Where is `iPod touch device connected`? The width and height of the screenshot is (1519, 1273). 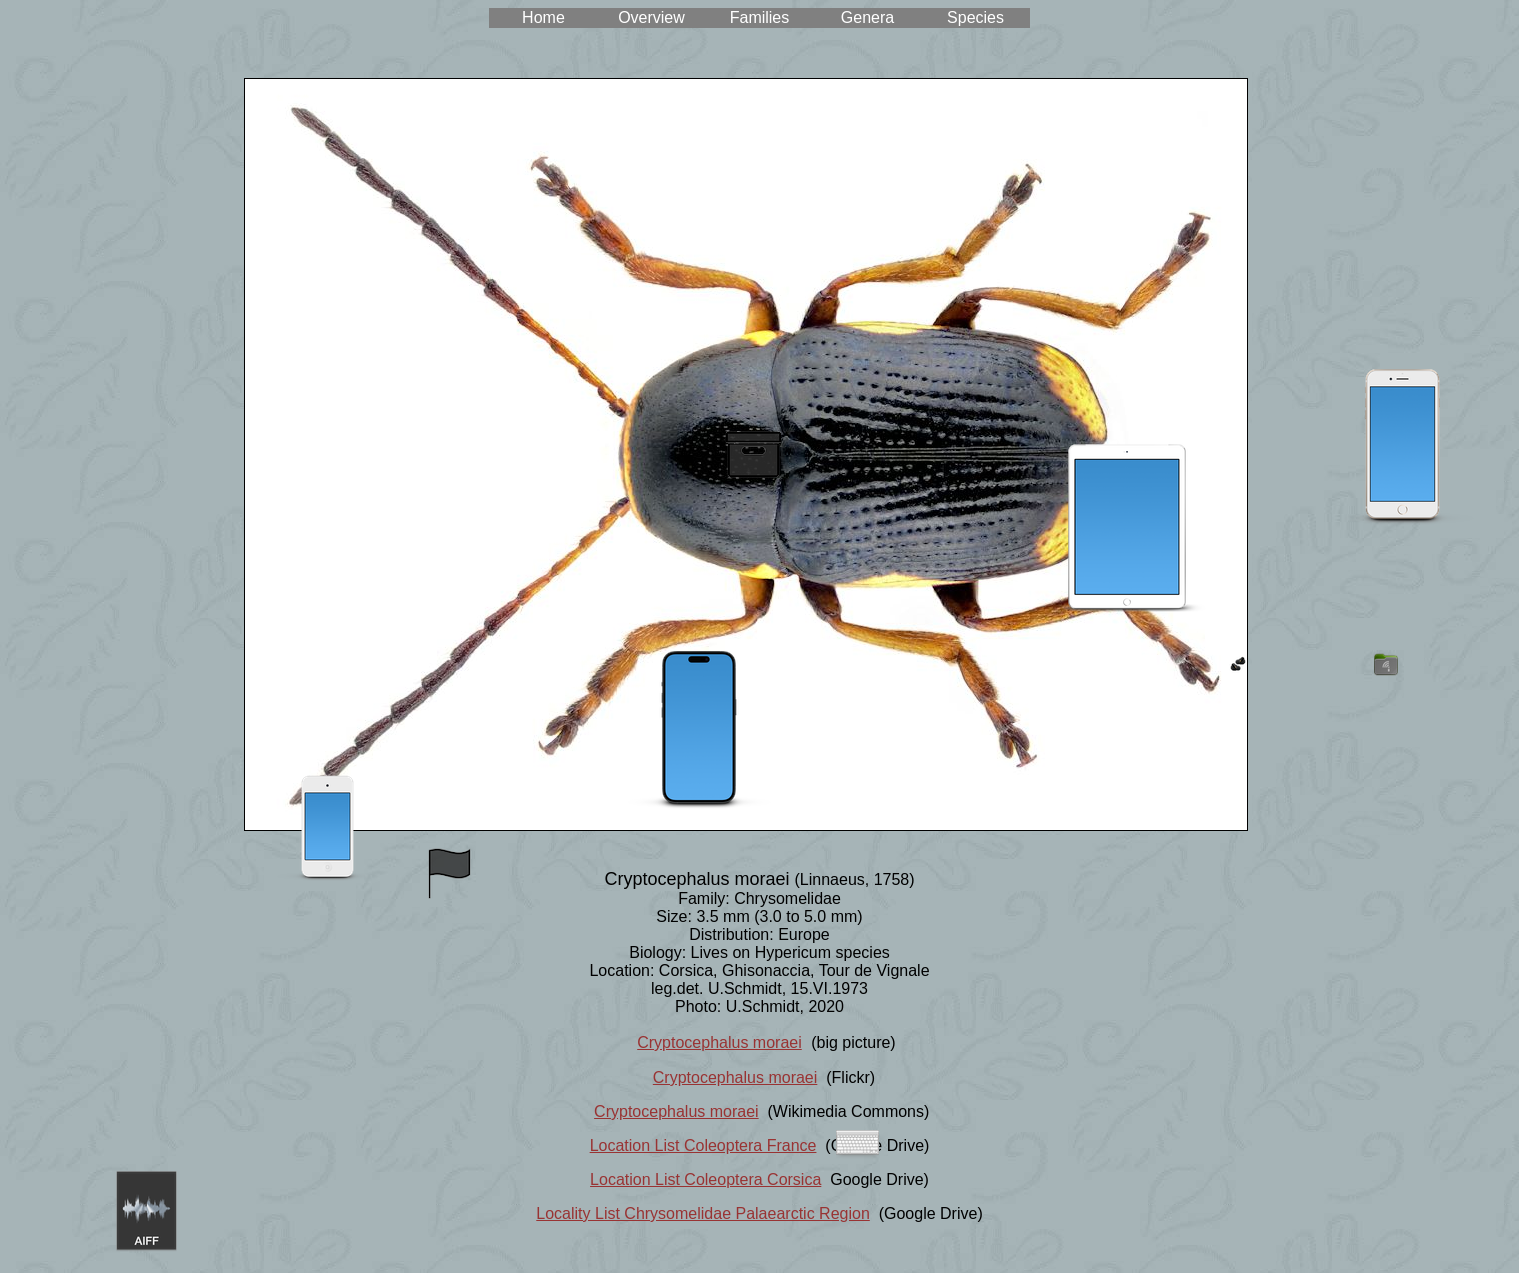 iPod touch device connected is located at coordinates (327, 825).